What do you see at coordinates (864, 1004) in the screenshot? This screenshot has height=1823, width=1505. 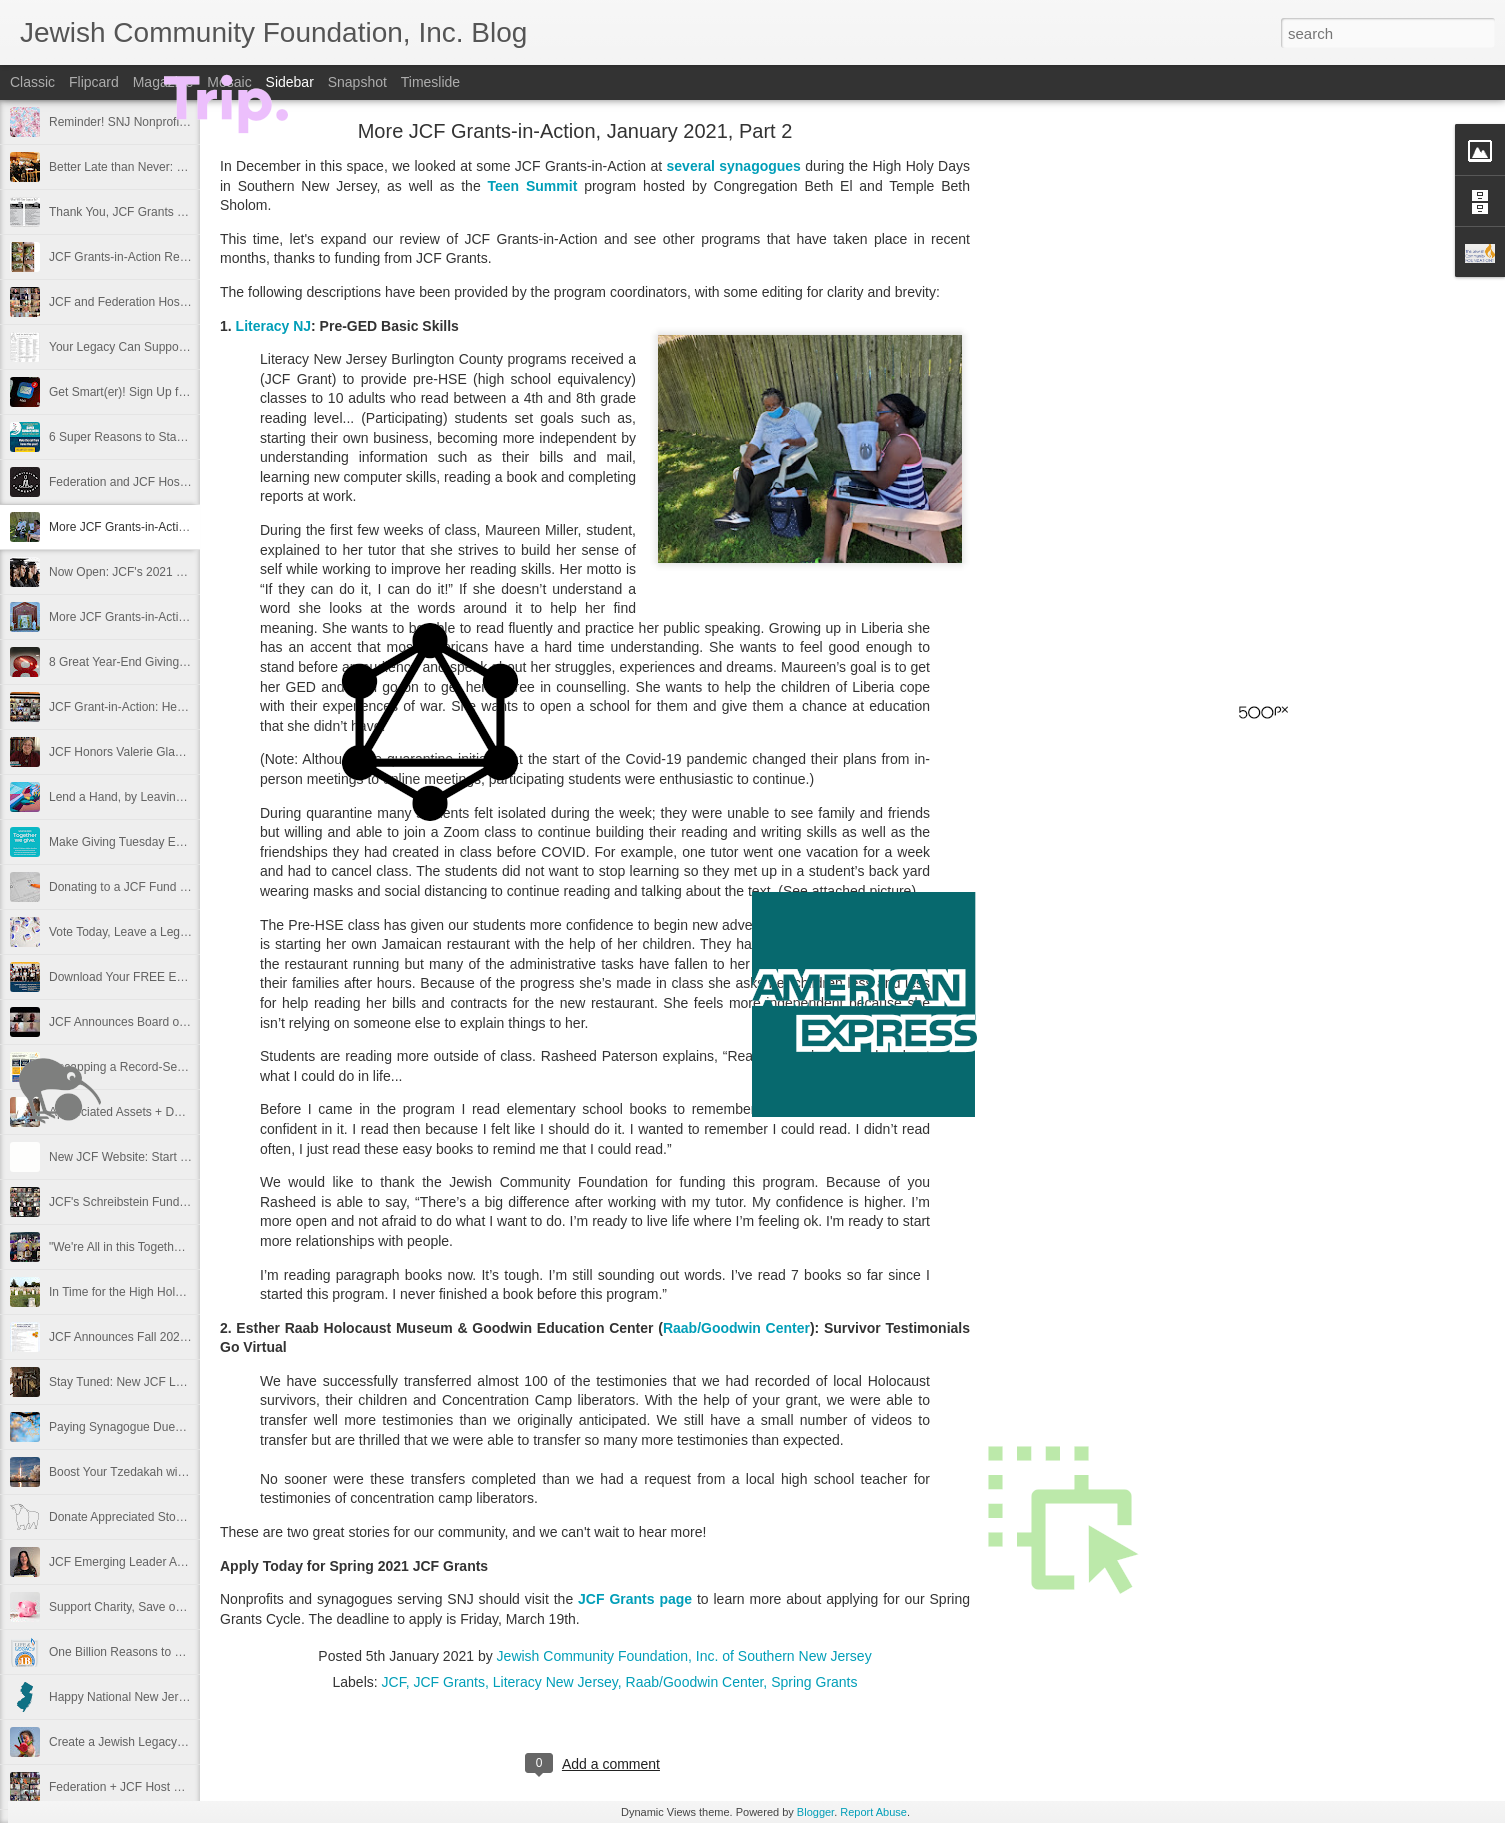 I see `pay with American Express` at bounding box center [864, 1004].